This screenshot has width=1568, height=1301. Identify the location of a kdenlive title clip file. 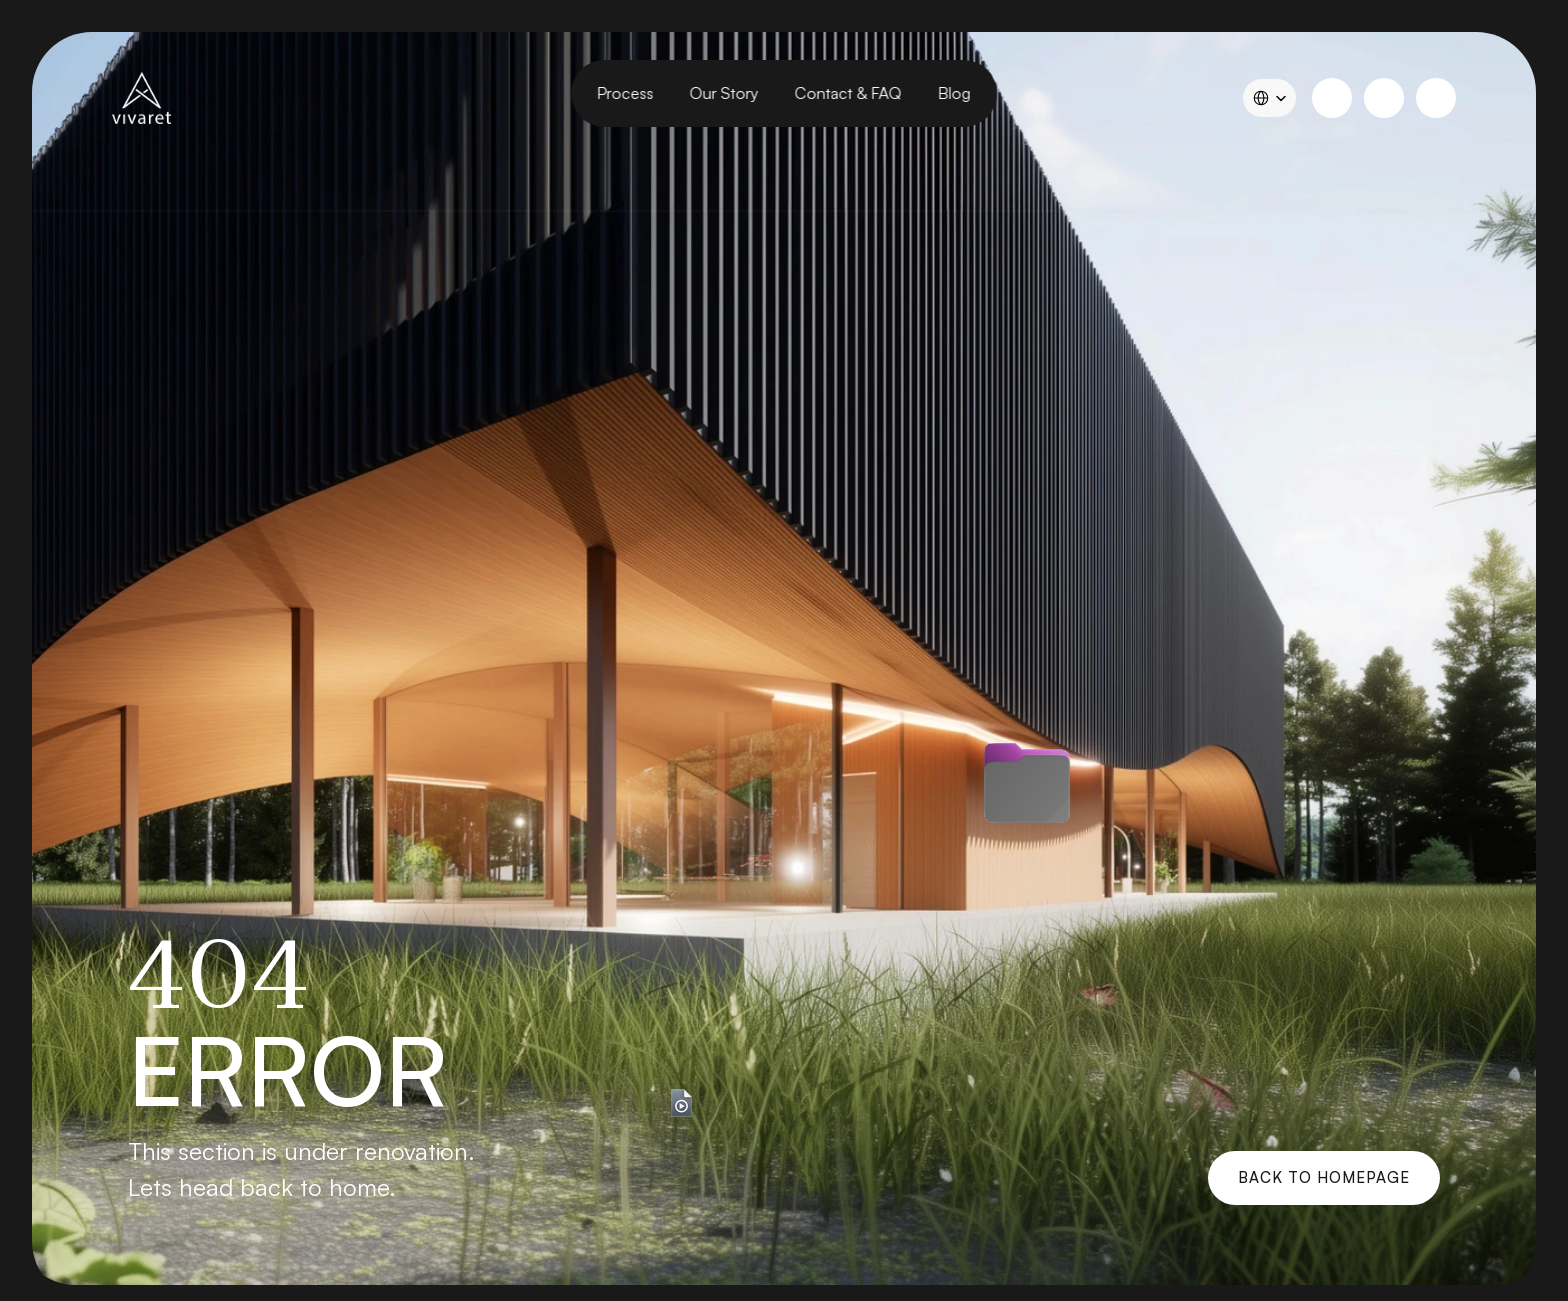
(681, 1103).